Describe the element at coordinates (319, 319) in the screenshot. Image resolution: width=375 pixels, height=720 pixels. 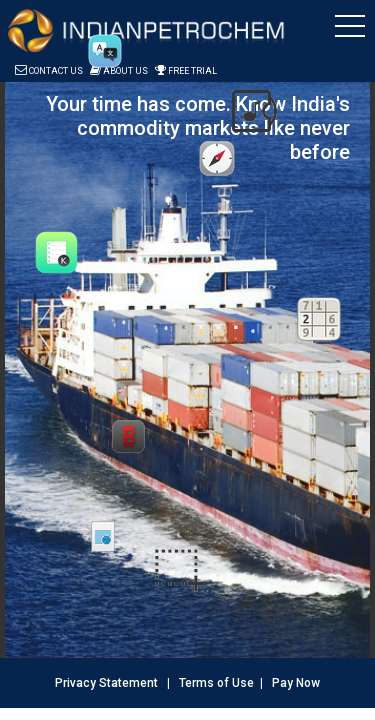
I see `open sudoku puzzle game` at that location.